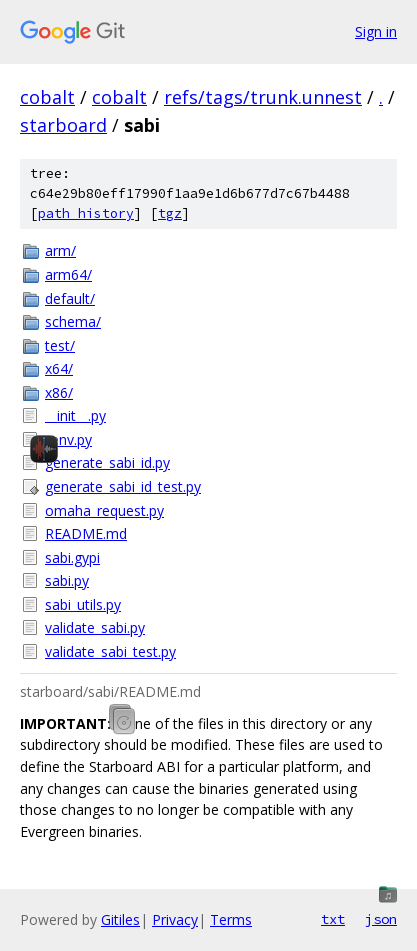  I want to click on open voice memos app, so click(44, 449).